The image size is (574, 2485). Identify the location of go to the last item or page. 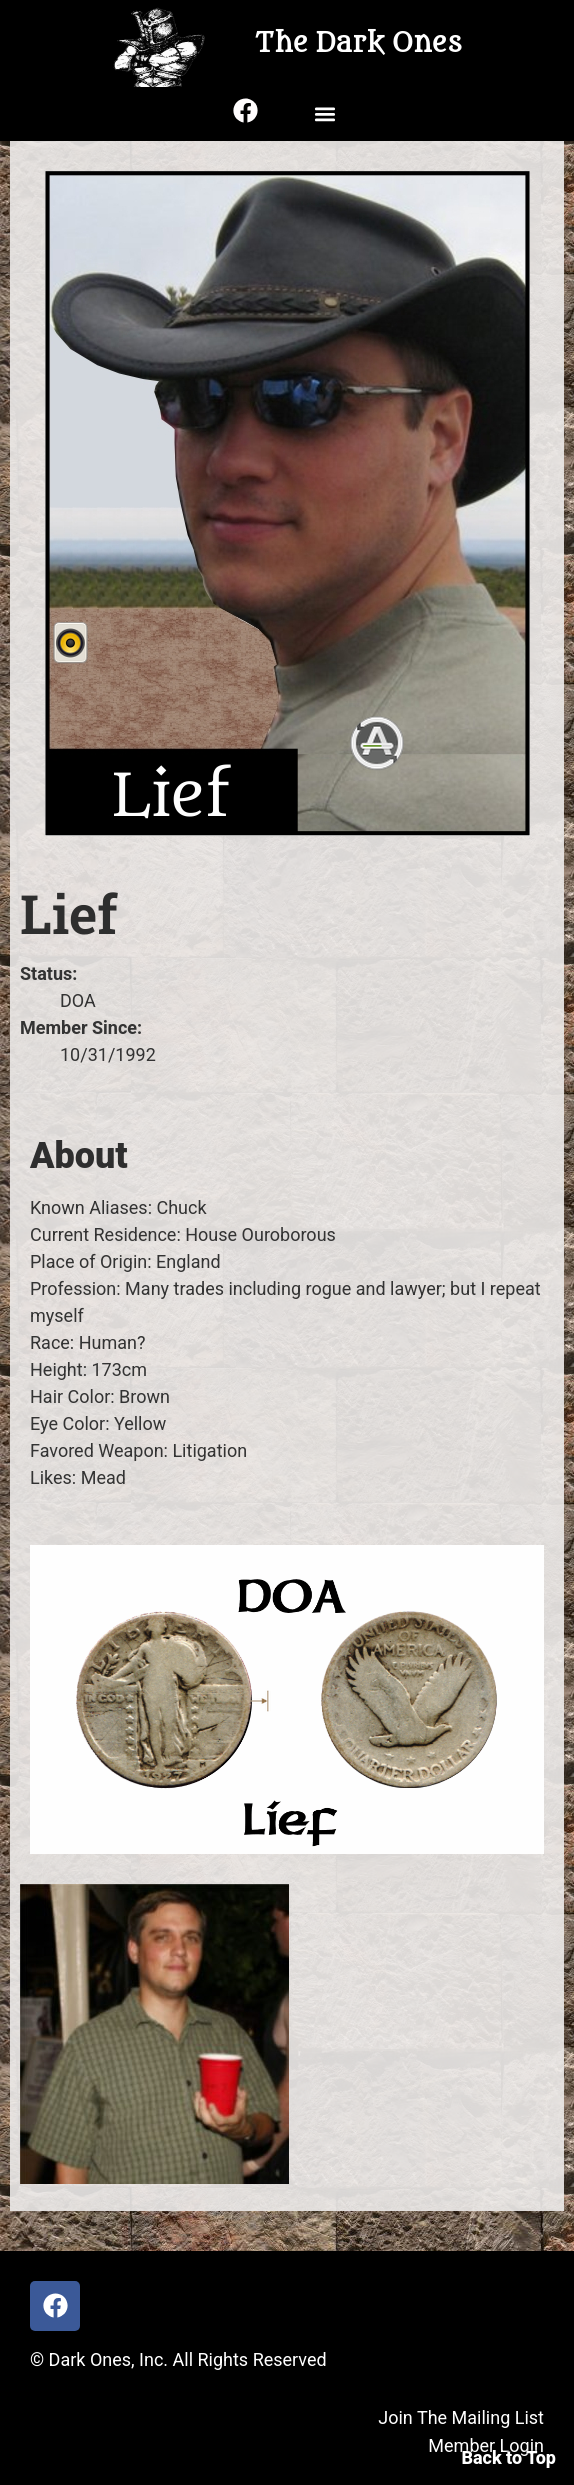
(258, 1701).